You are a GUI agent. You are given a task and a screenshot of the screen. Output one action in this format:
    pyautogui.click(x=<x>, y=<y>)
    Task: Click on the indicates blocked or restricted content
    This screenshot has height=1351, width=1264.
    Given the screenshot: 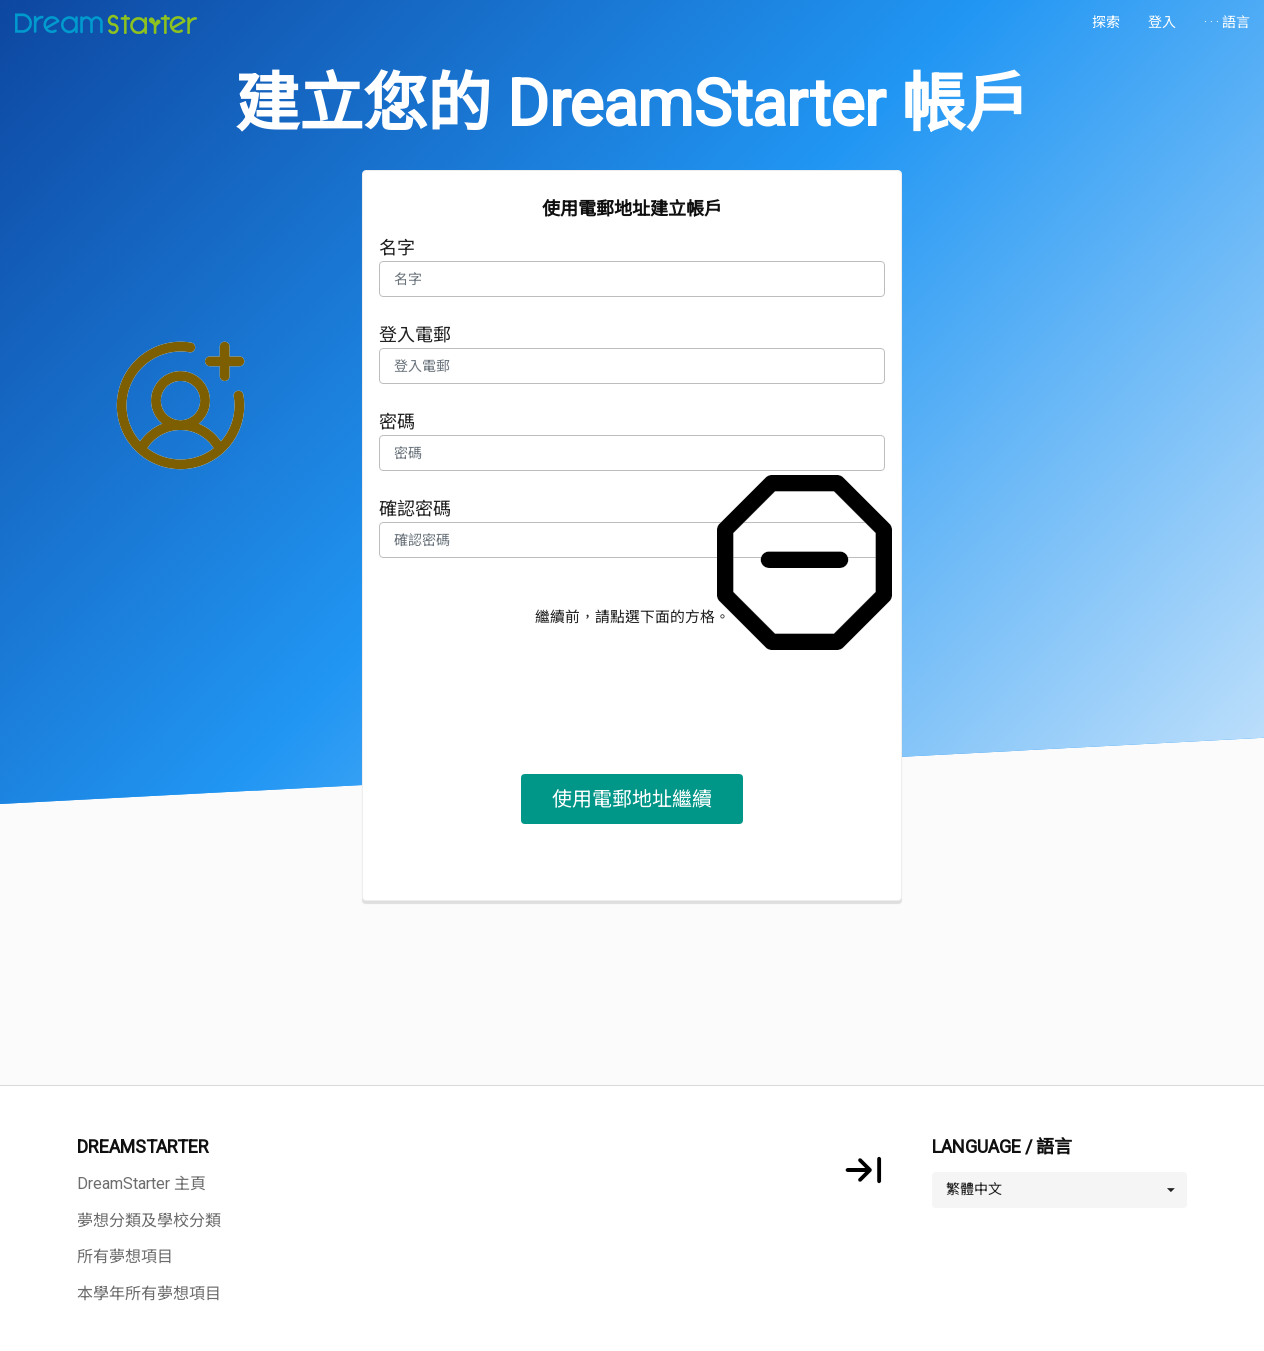 What is the action you would take?
    pyautogui.click(x=804, y=562)
    